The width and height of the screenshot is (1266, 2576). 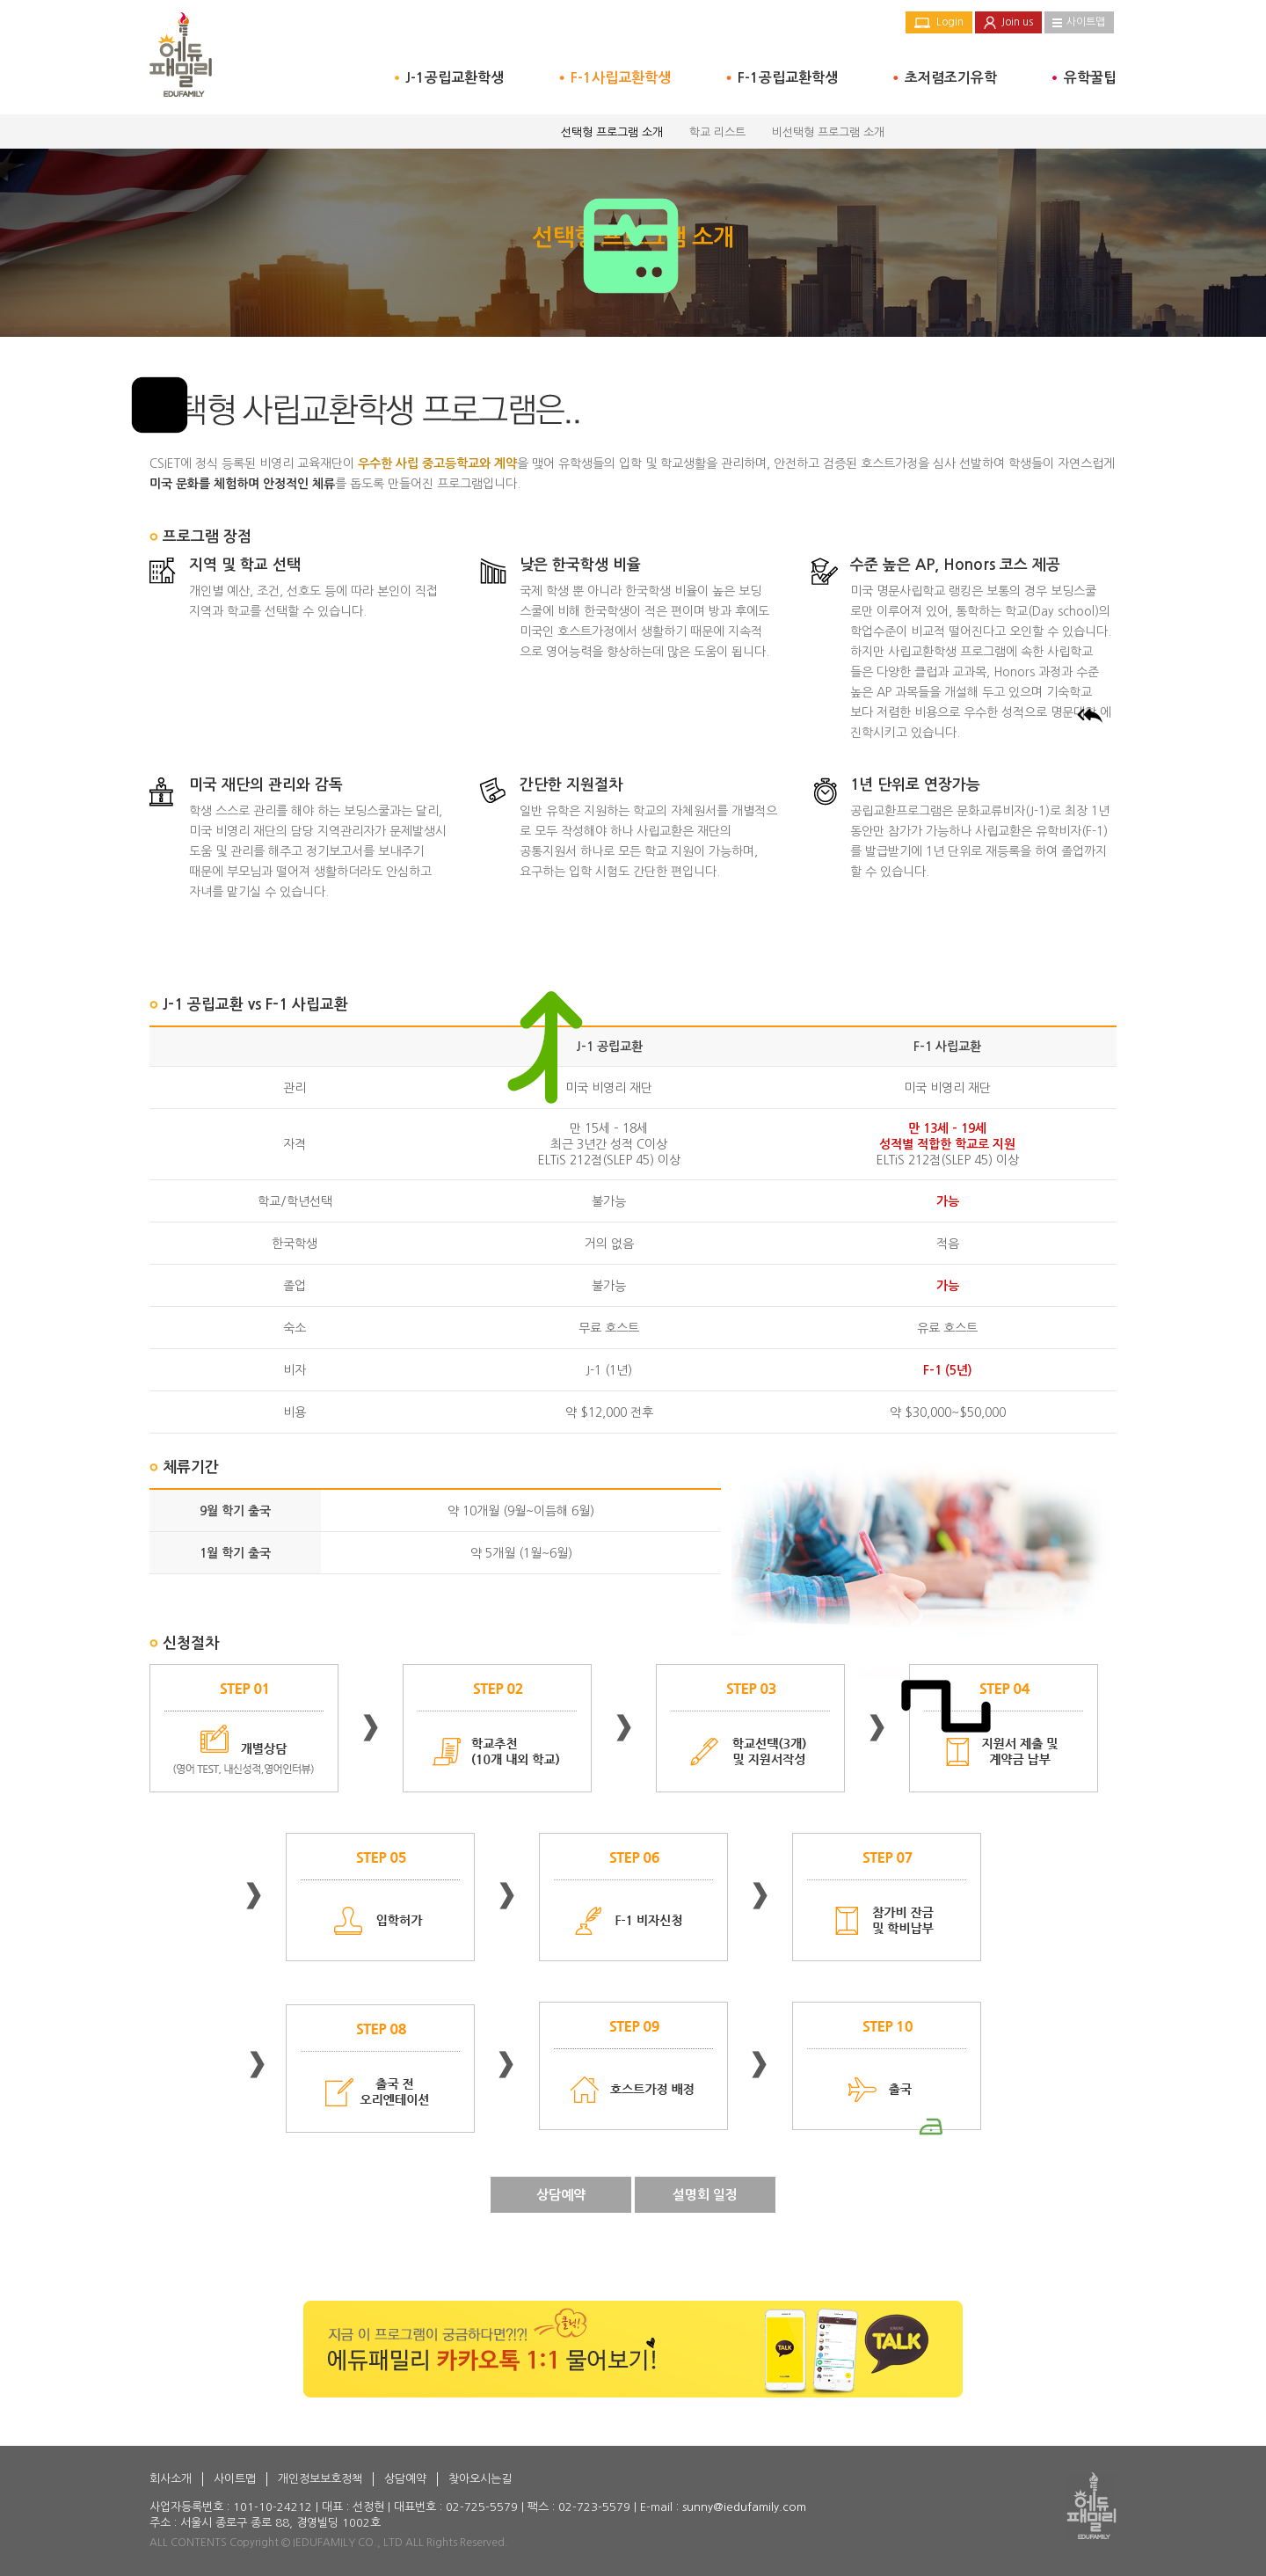 I want to click on reply to all recipients in an email thread, so click(x=1089, y=714).